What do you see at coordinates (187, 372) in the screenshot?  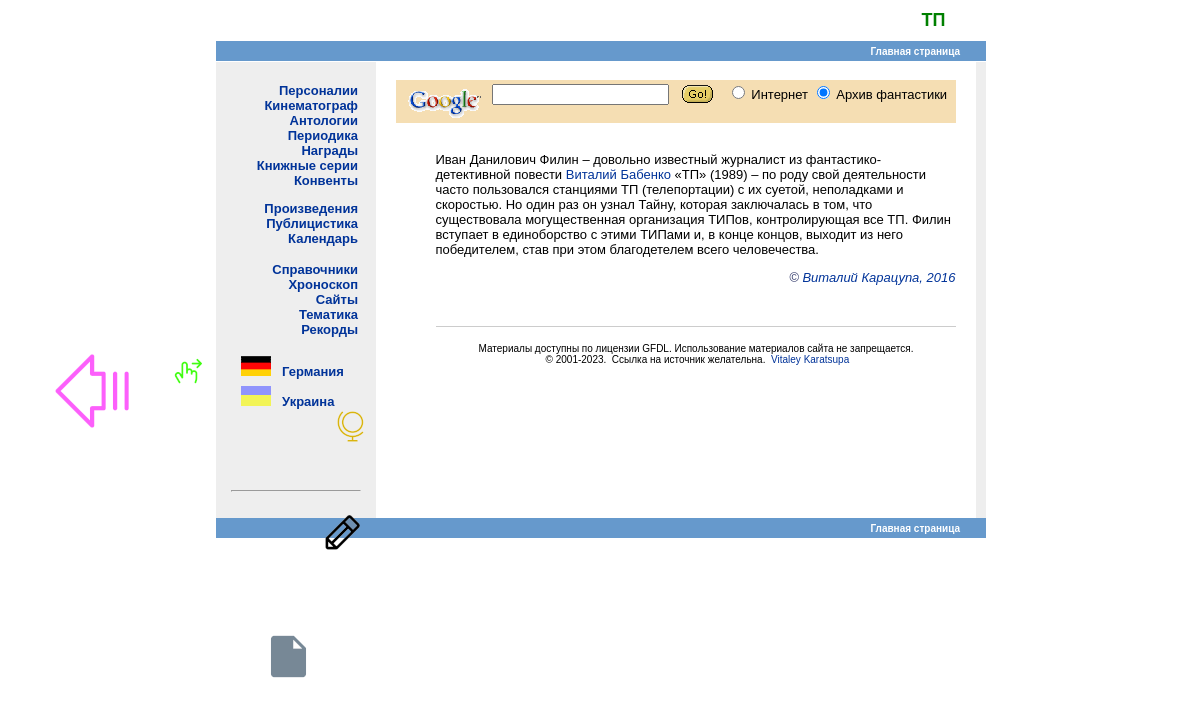 I see `swipe right to continue or advance` at bounding box center [187, 372].